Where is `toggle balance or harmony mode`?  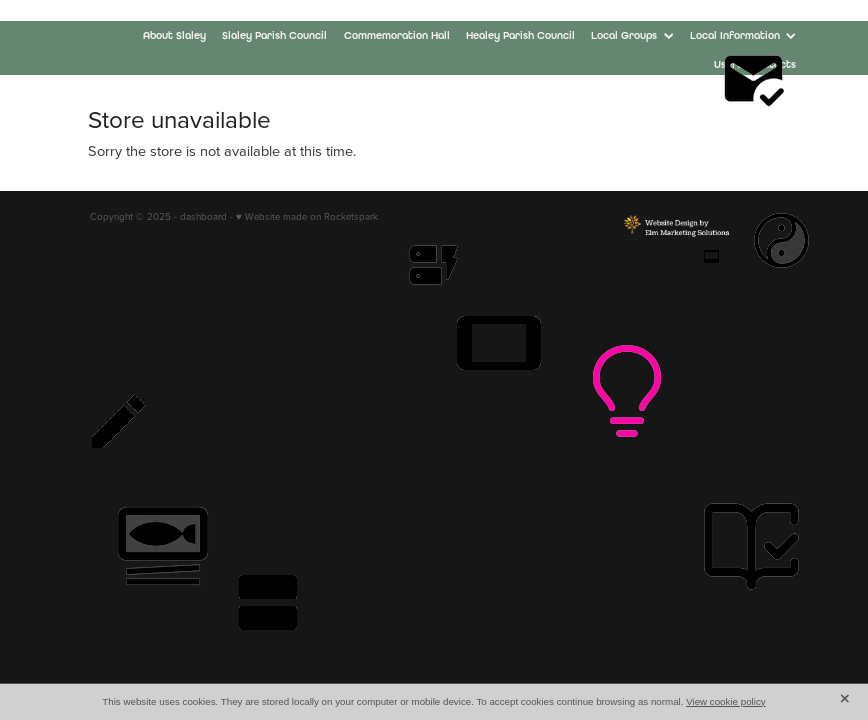
toggle balance or harmony mode is located at coordinates (781, 240).